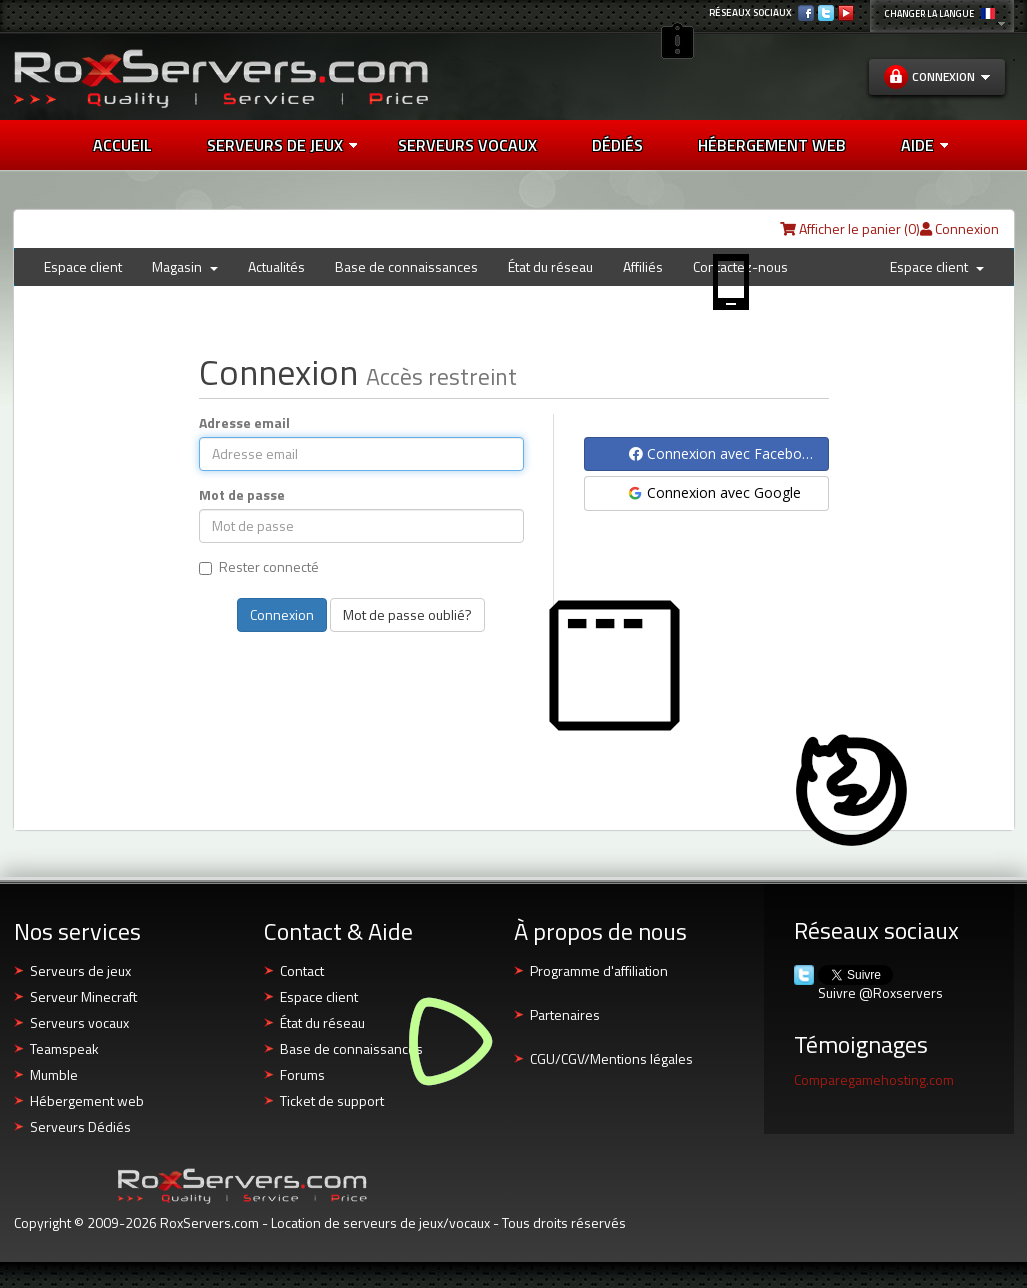  What do you see at coordinates (677, 42) in the screenshot?
I see `view overdue or late assignments` at bounding box center [677, 42].